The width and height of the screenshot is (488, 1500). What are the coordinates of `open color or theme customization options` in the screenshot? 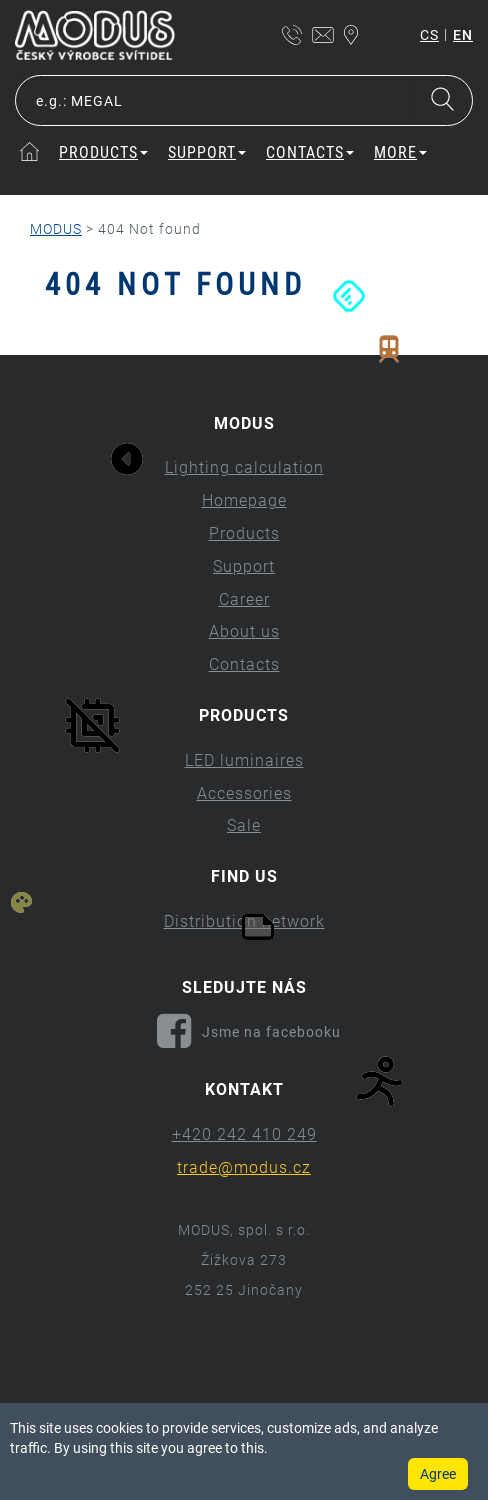 It's located at (21, 902).